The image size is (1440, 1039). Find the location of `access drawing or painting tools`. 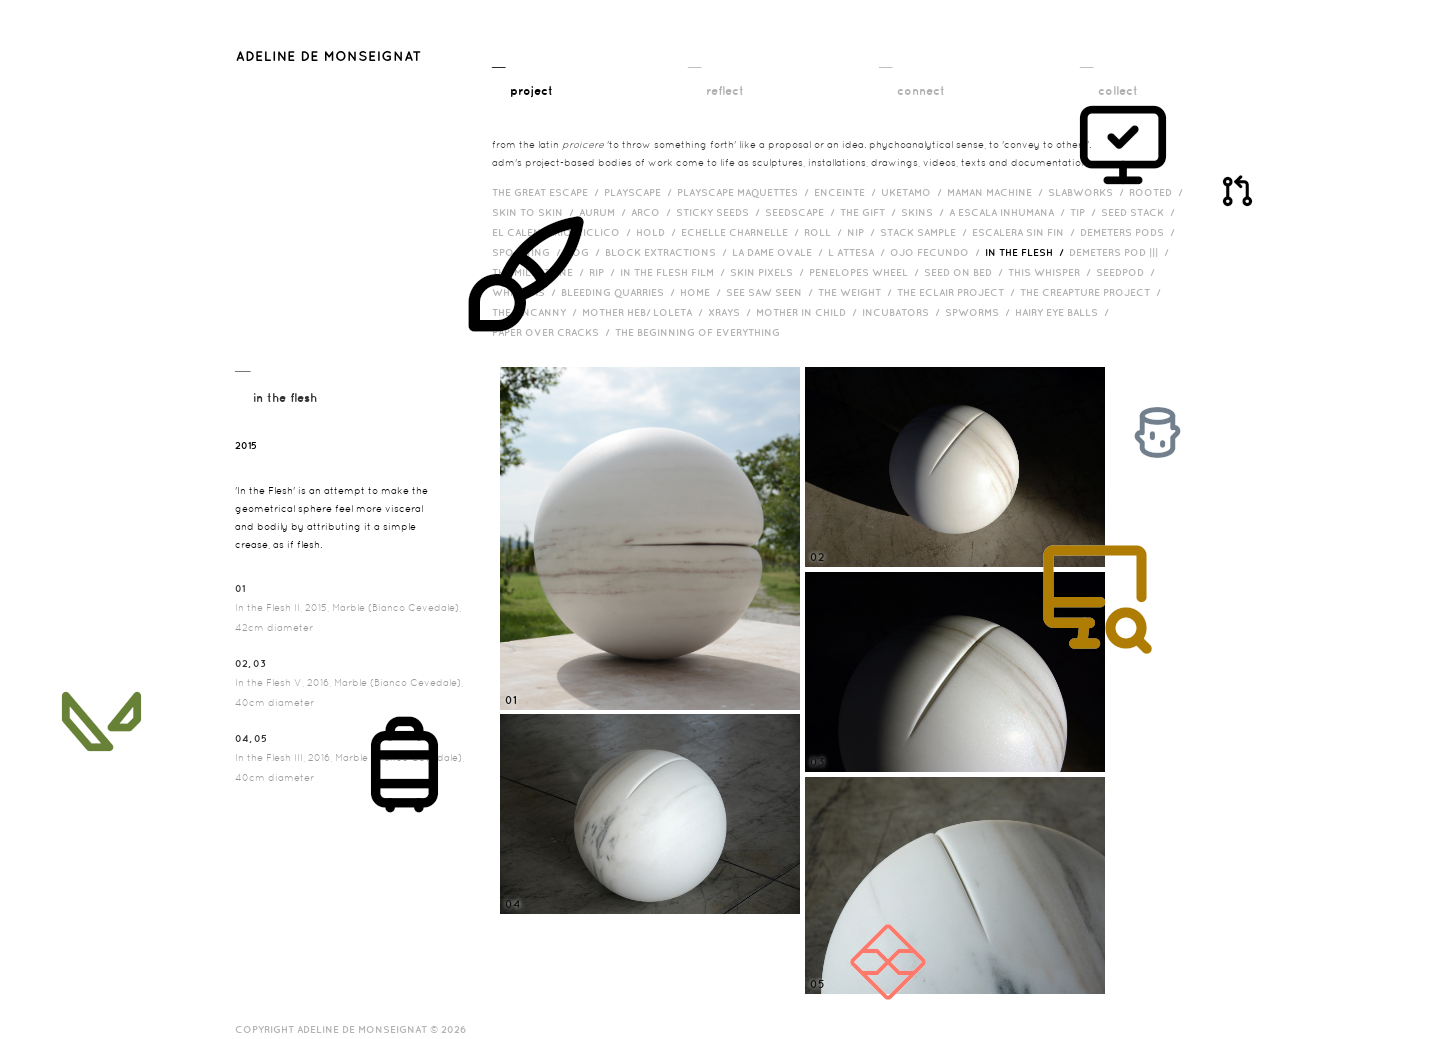

access drawing or painting tools is located at coordinates (526, 274).